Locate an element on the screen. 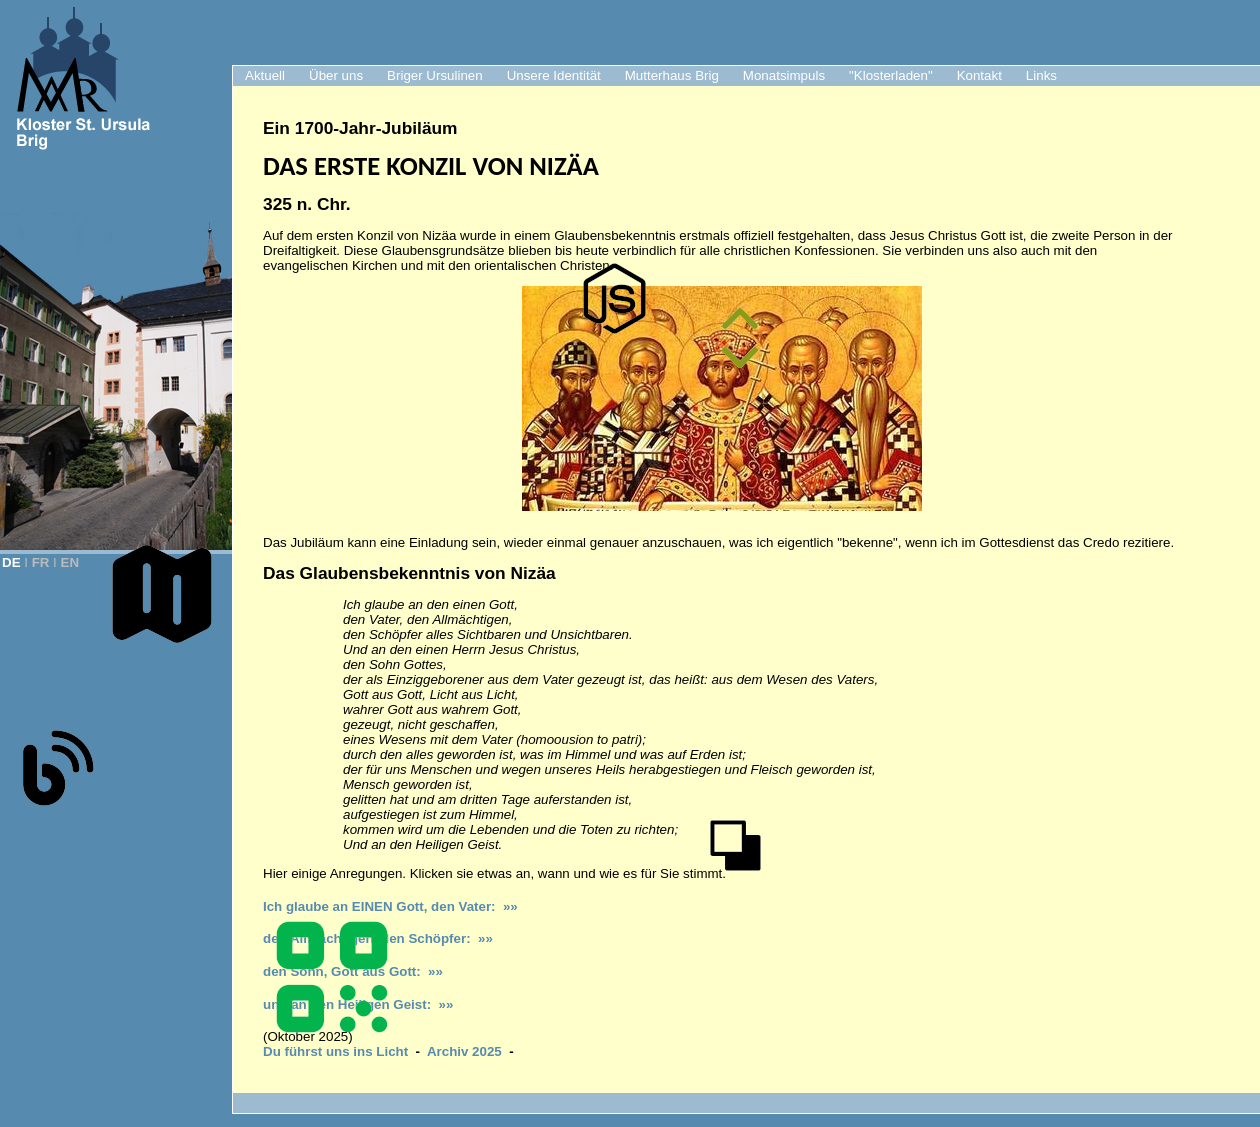 This screenshot has width=1260, height=1127. access blog or publishing platform is located at coordinates (56, 768).